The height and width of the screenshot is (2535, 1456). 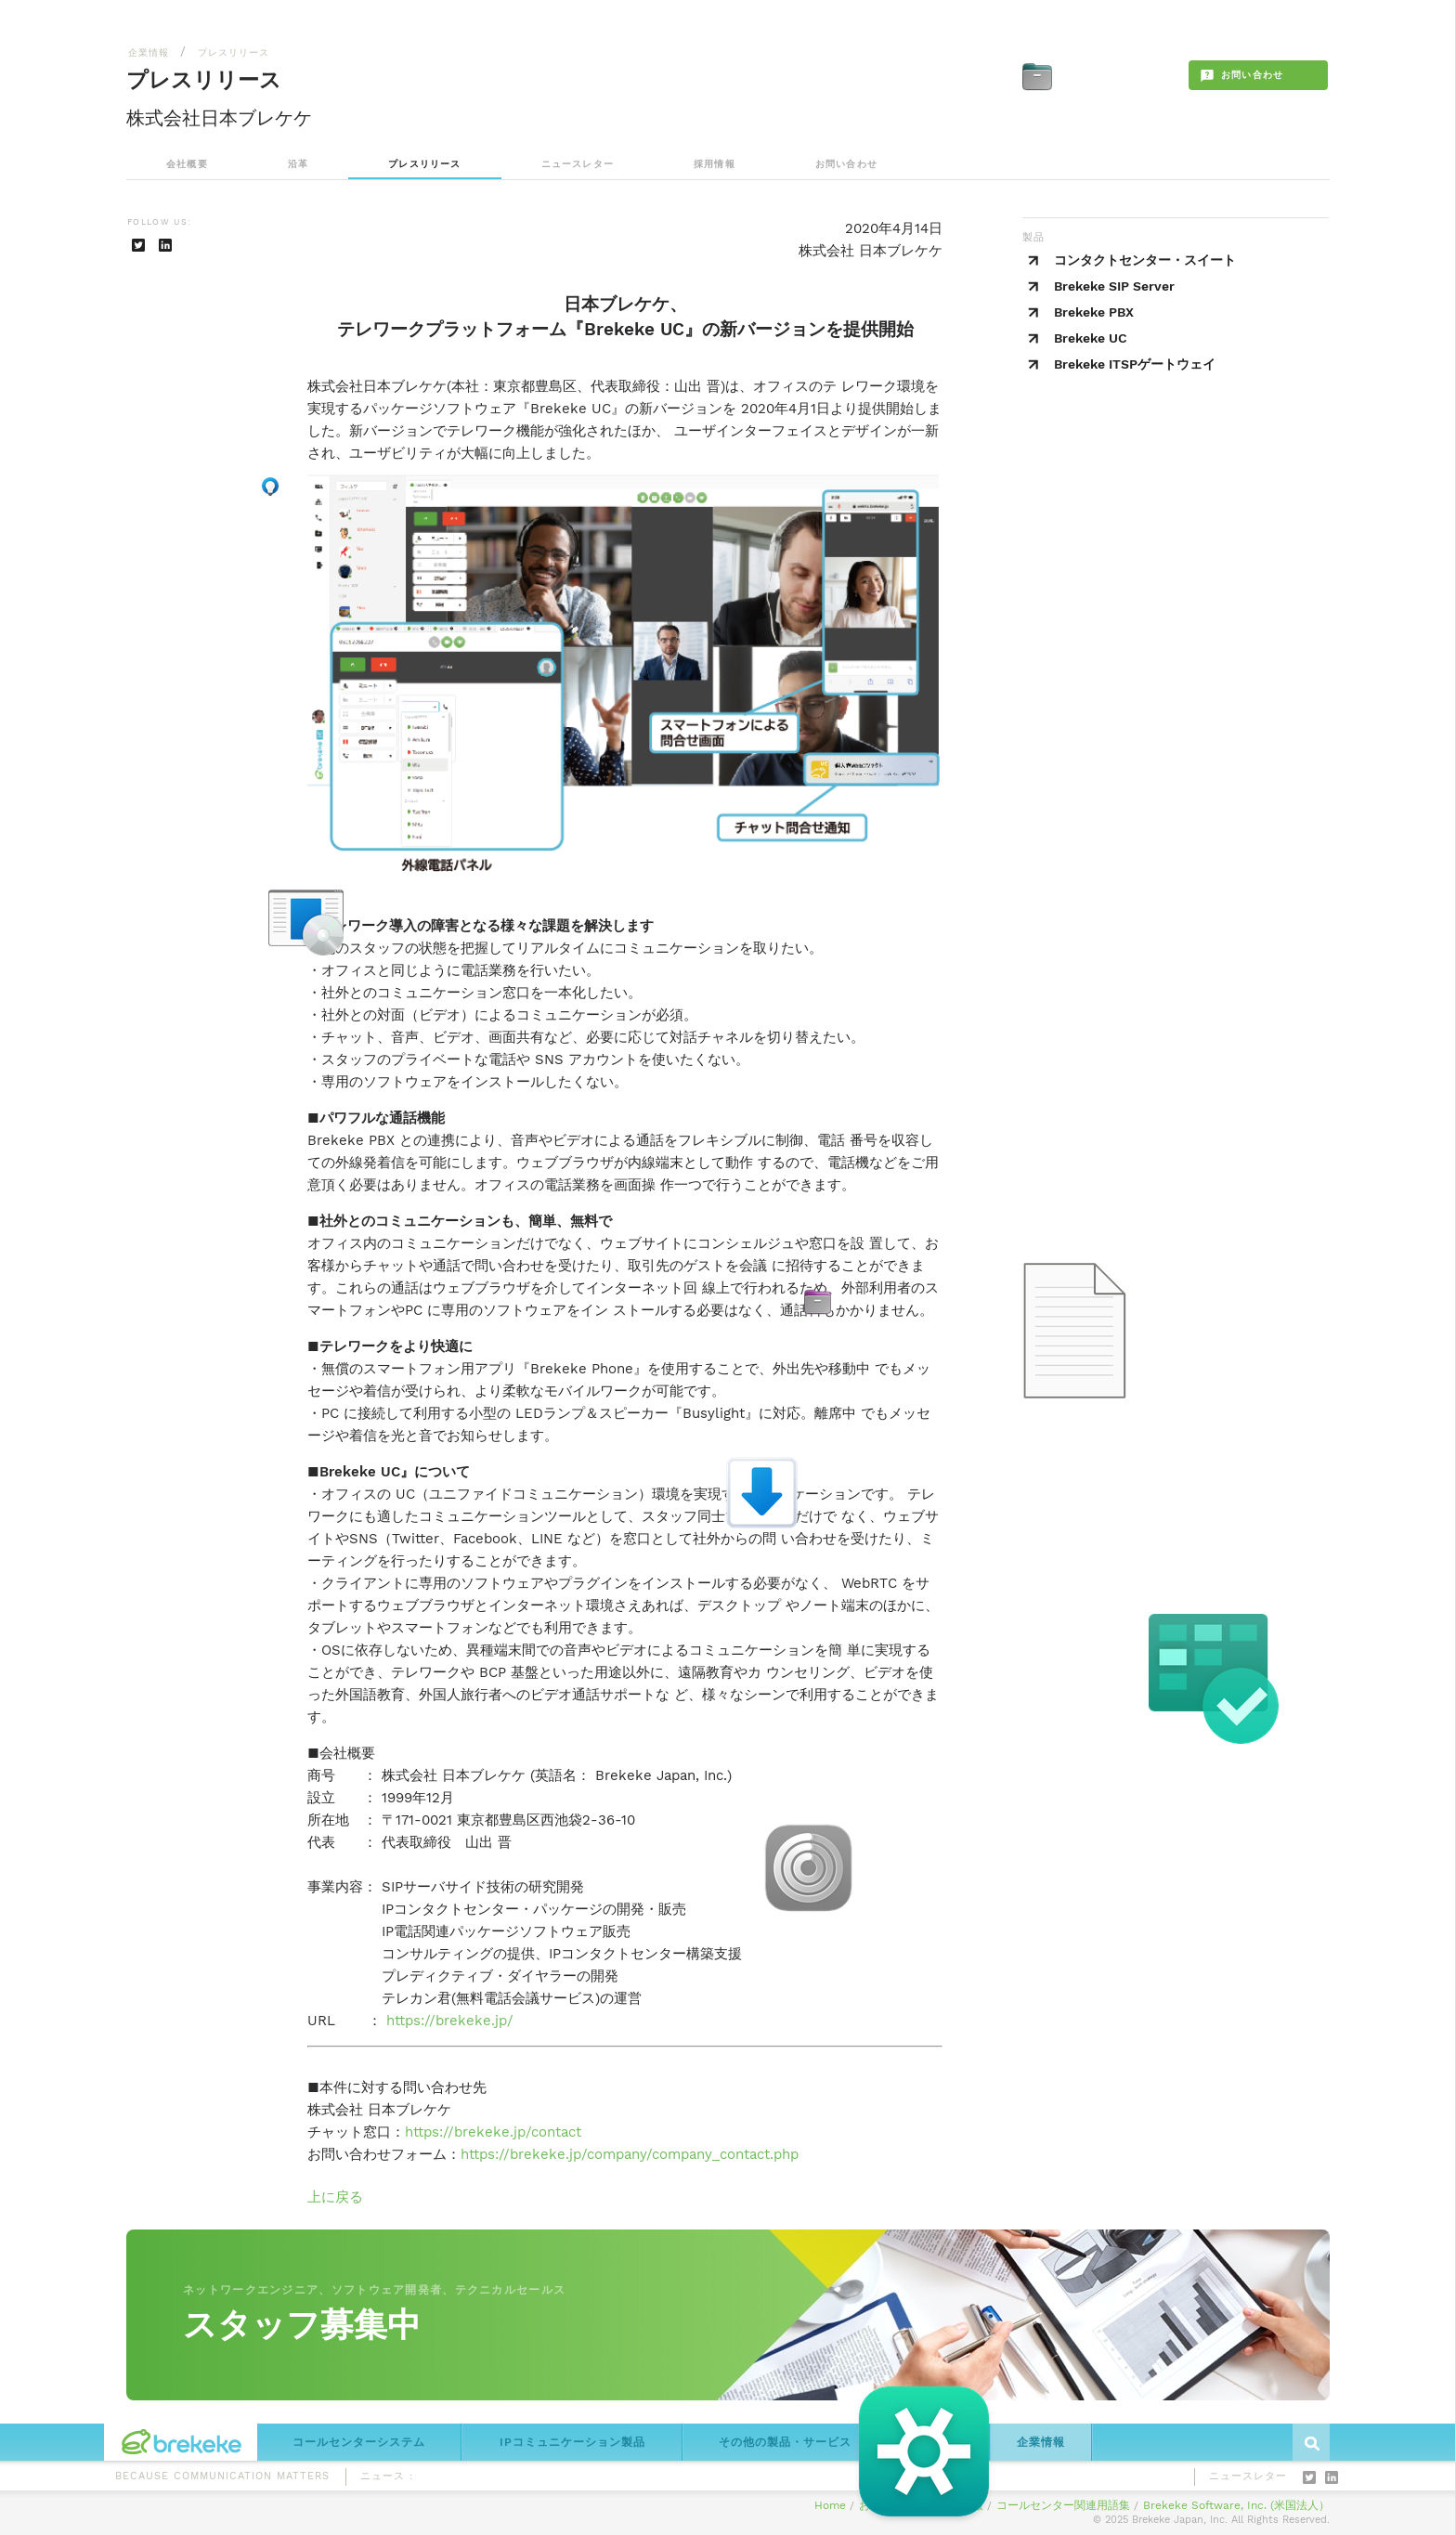 What do you see at coordinates (924, 2451) in the screenshot?
I see `open solaar app for managing logitech wireless devices` at bounding box center [924, 2451].